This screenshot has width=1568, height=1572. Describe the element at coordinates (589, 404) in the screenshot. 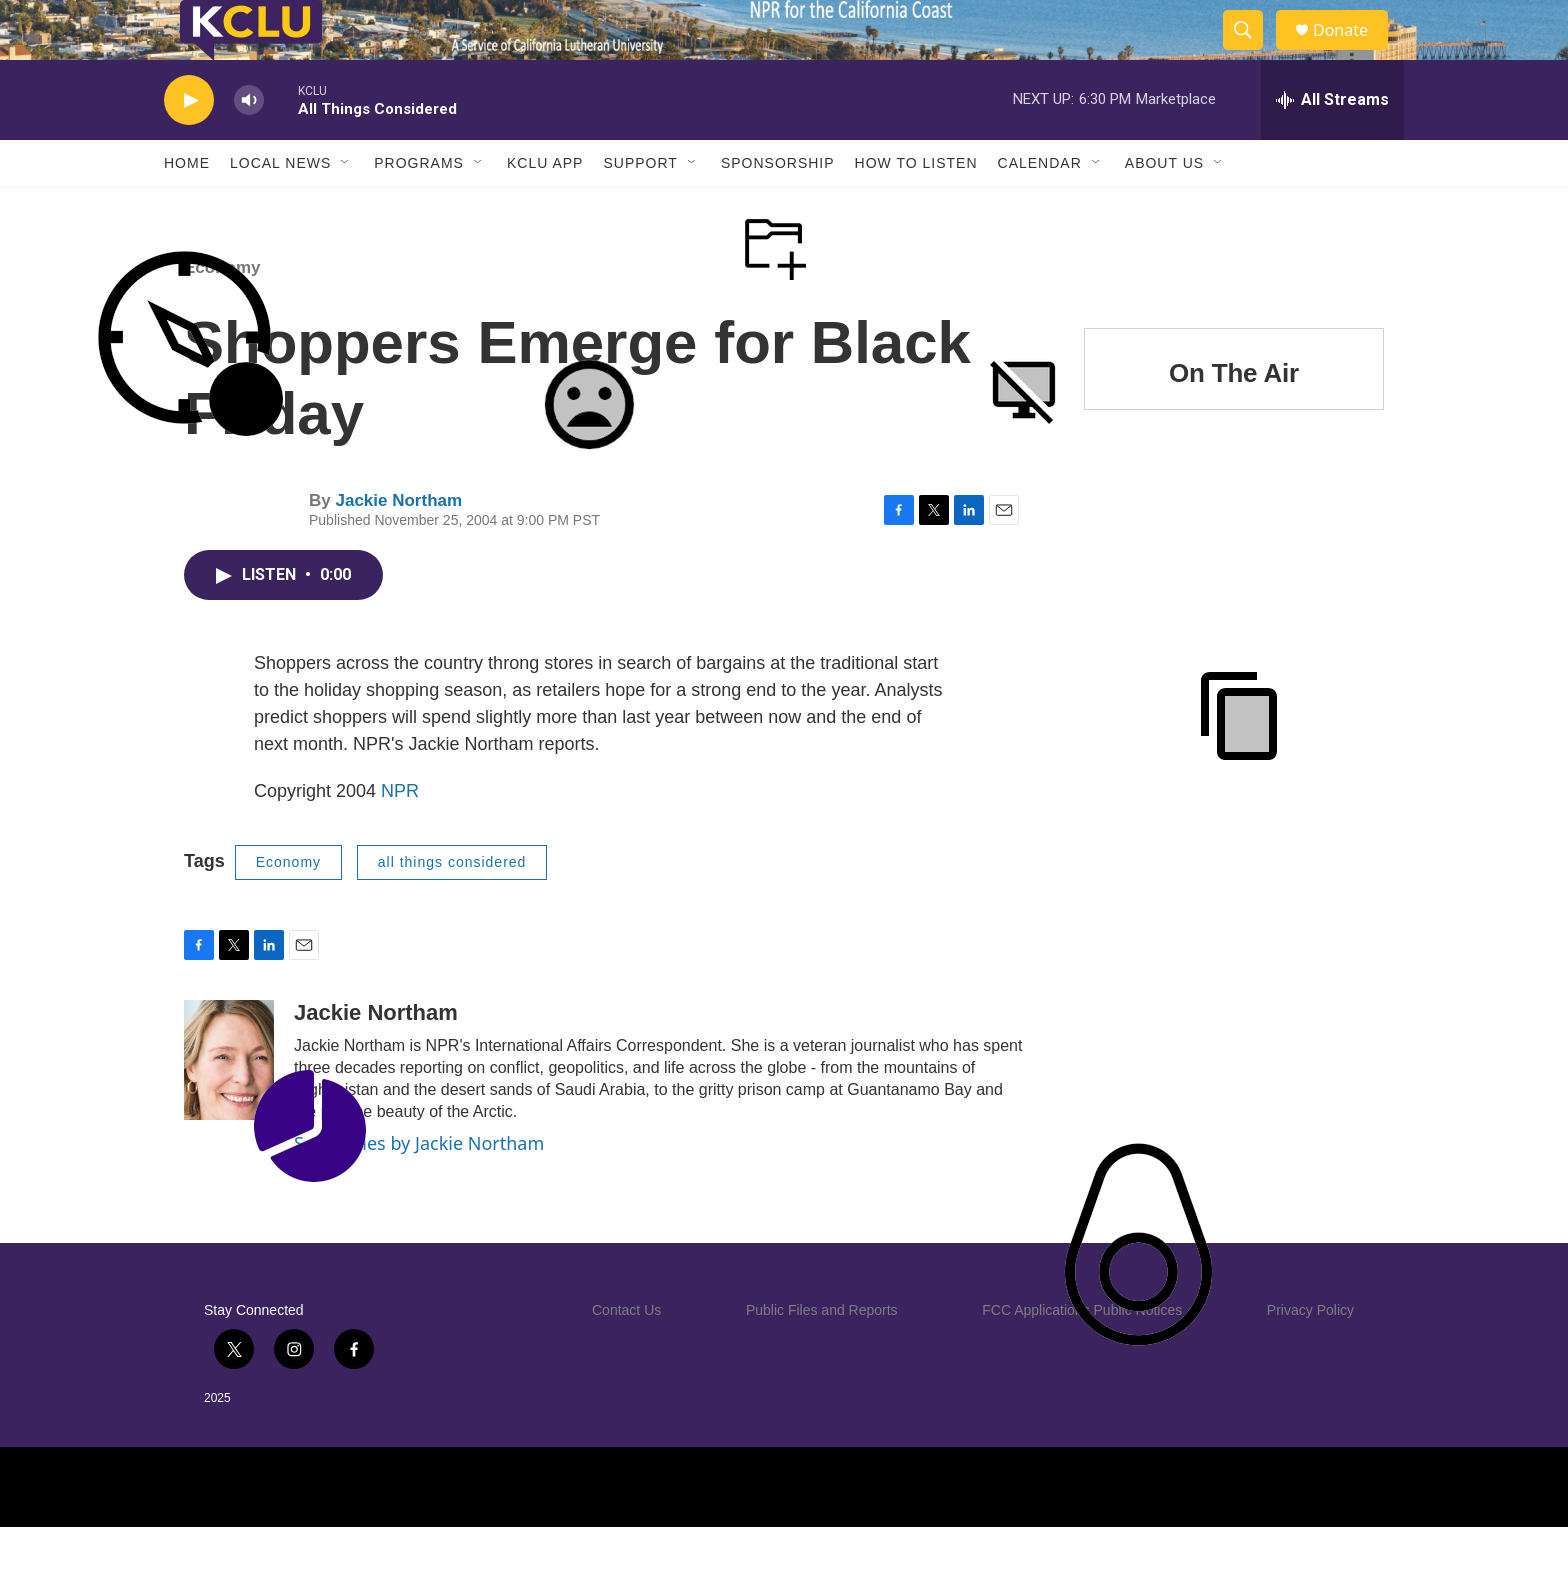

I see `indicate a negative reaction or dislike` at that location.